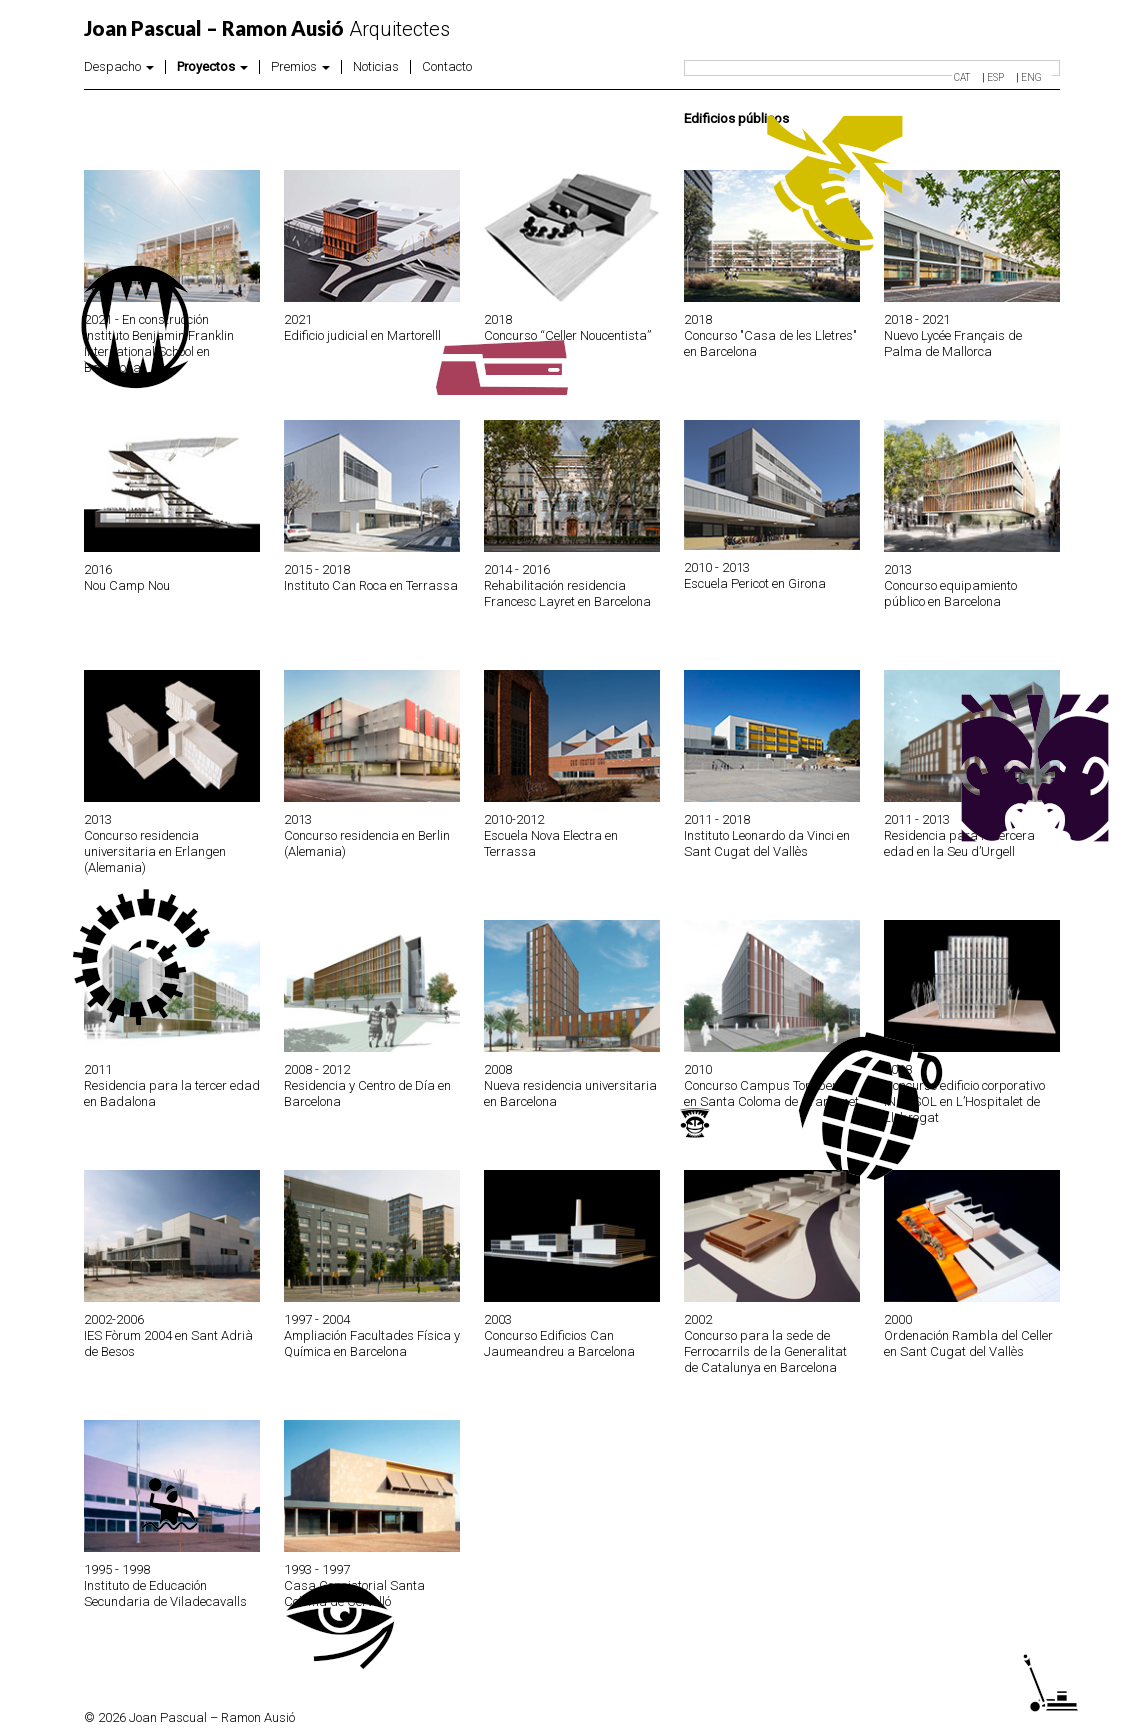  What do you see at coordinates (1052, 1682) in the screenshot?
I see `access floor cleaning or maintenance tools` at bounding box center [1052, 1682].